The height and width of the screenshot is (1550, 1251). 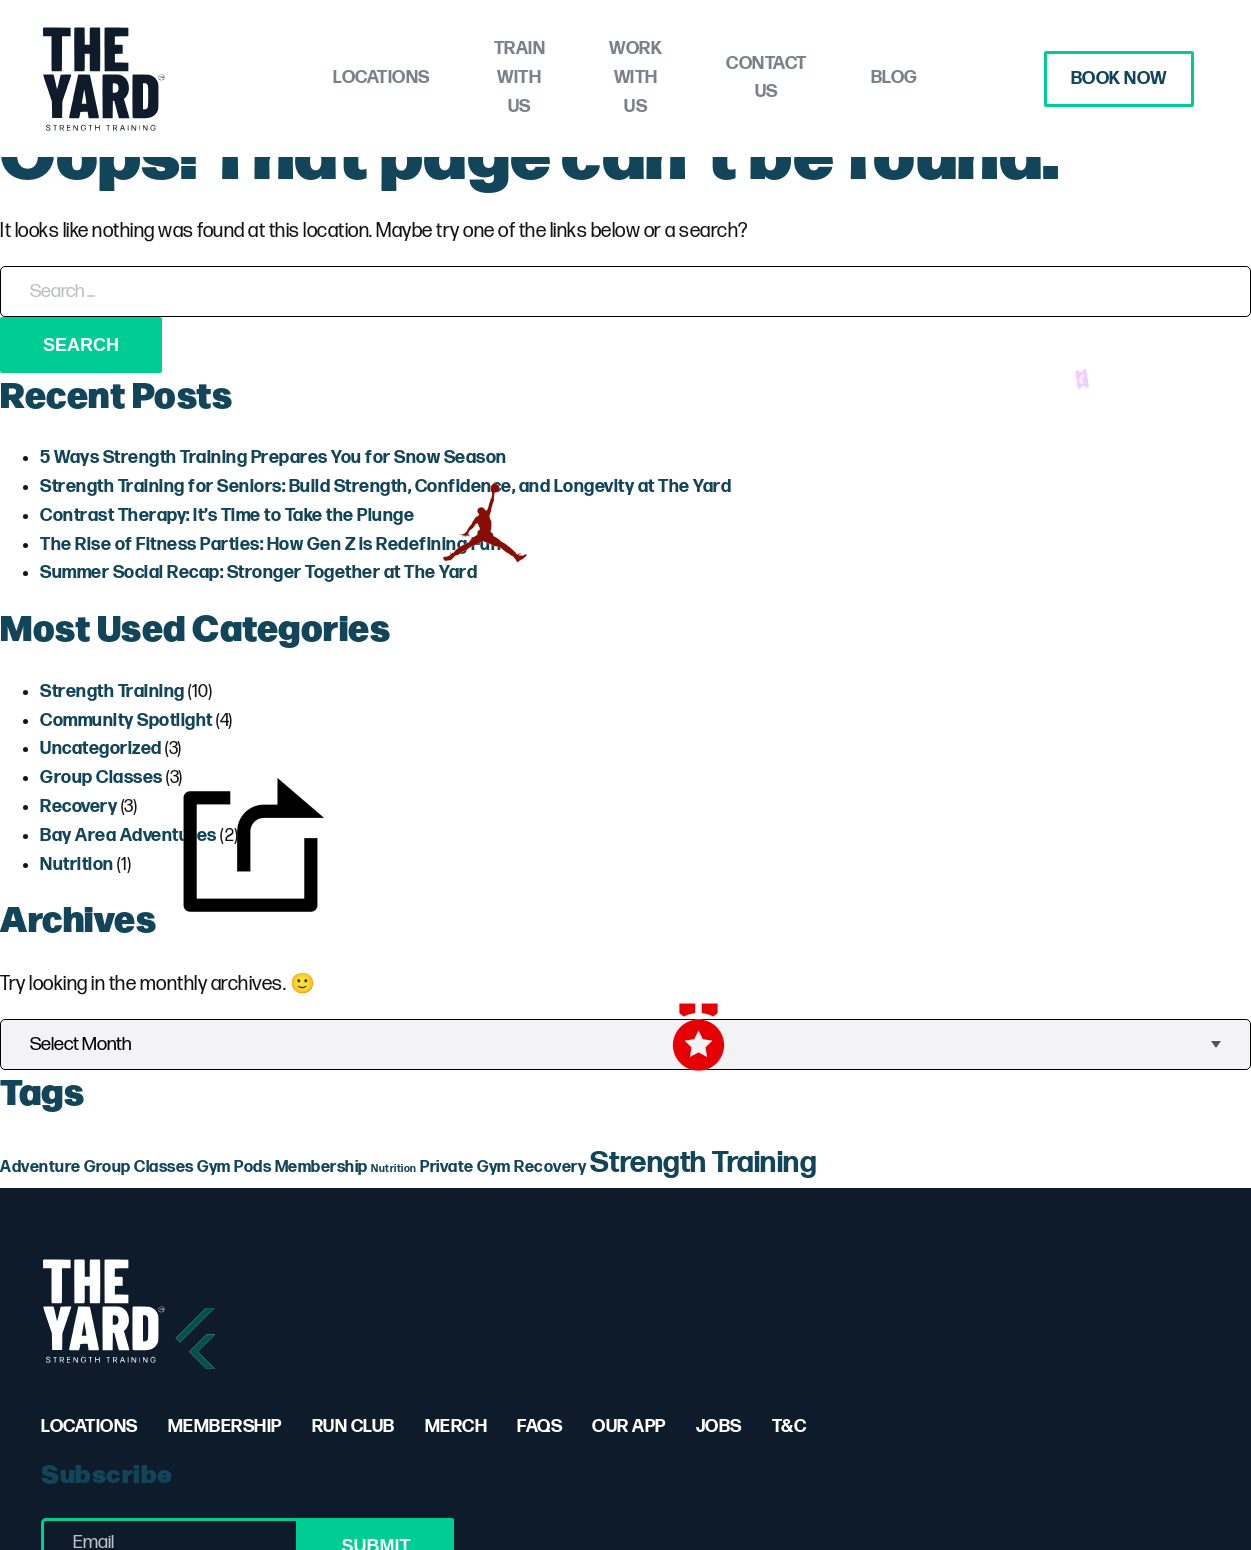 What do you see at coordinates (485, 523) in the screenshot?
I see `Jordan brand logo` at bounding box center [485, 523].